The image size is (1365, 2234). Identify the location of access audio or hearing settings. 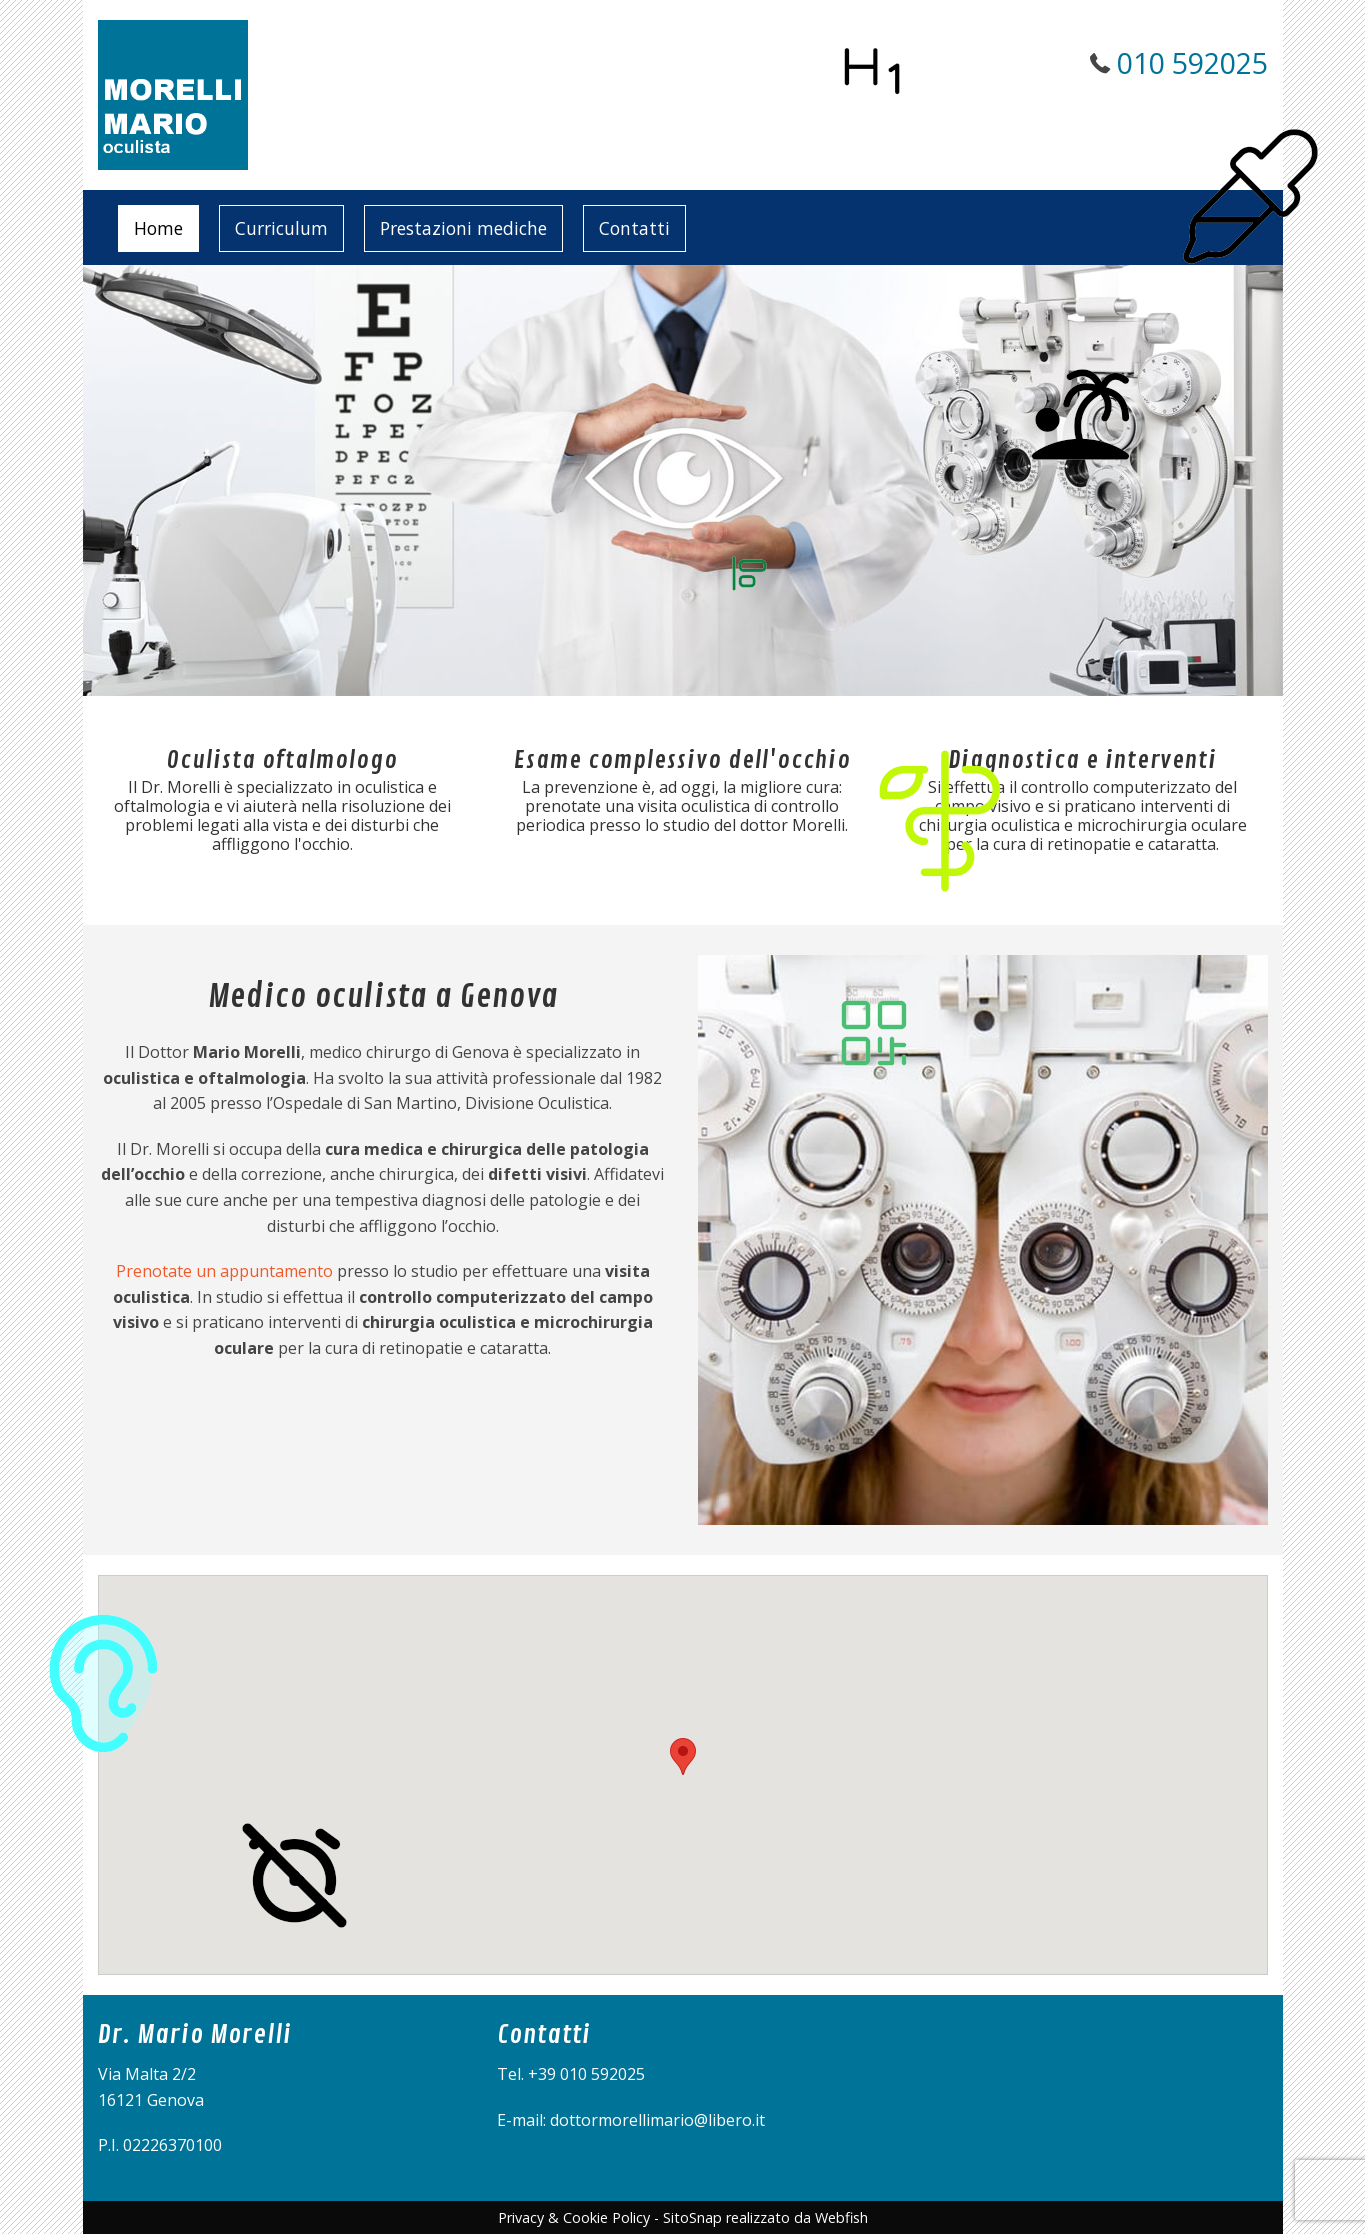
(103, 1683).